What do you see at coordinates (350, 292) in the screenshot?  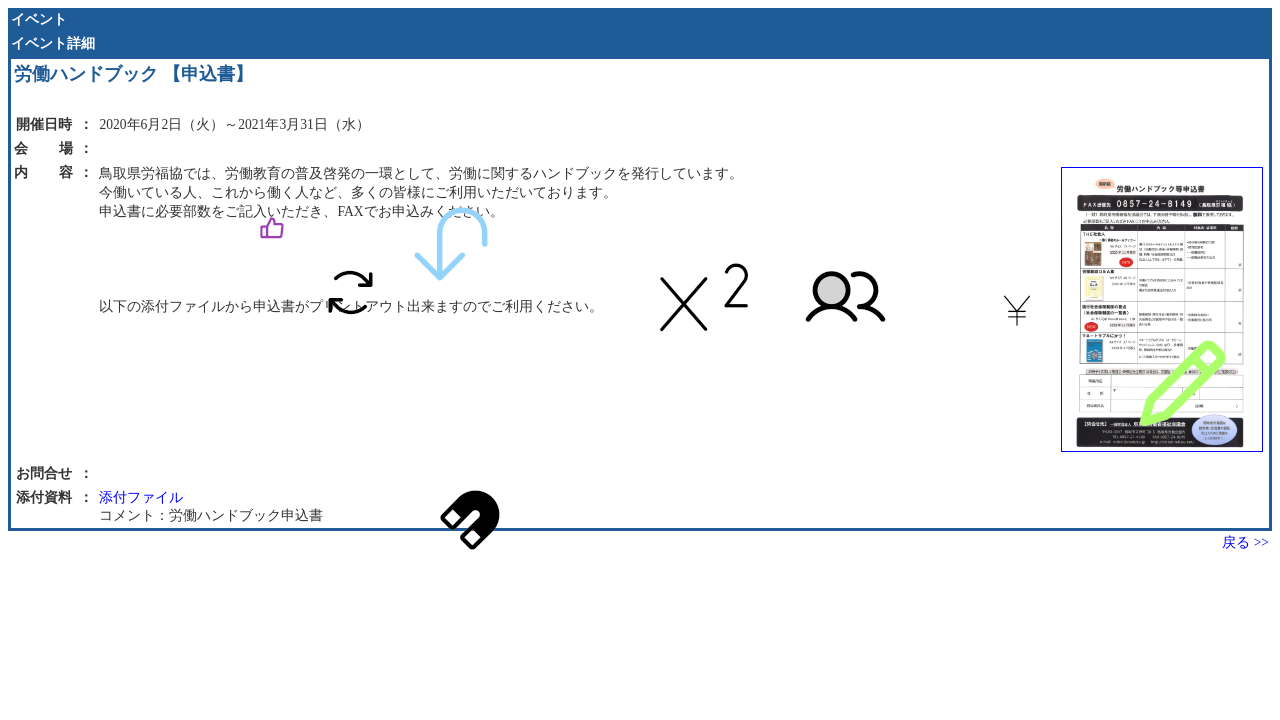 I see `refresh or reload content` at bounding box center [350, 292].